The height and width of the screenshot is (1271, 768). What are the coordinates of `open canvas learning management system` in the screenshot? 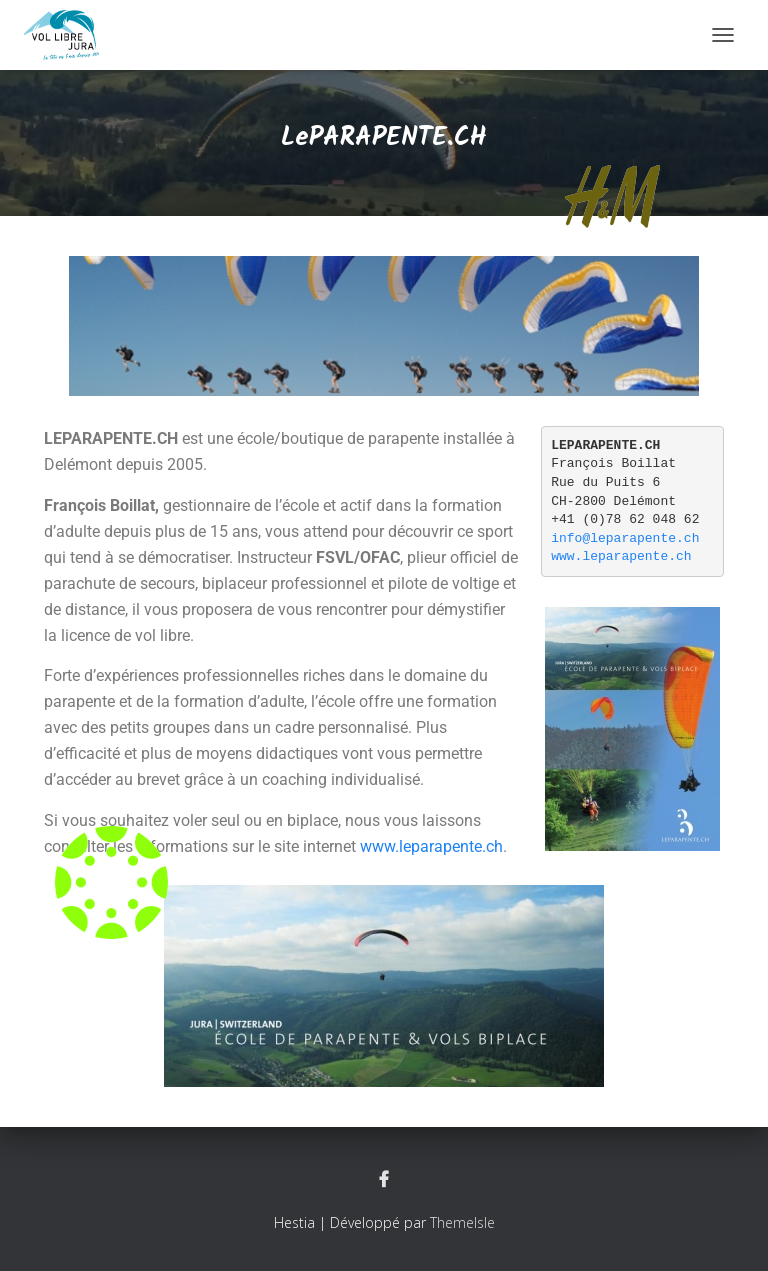 It's located at (111, 882).